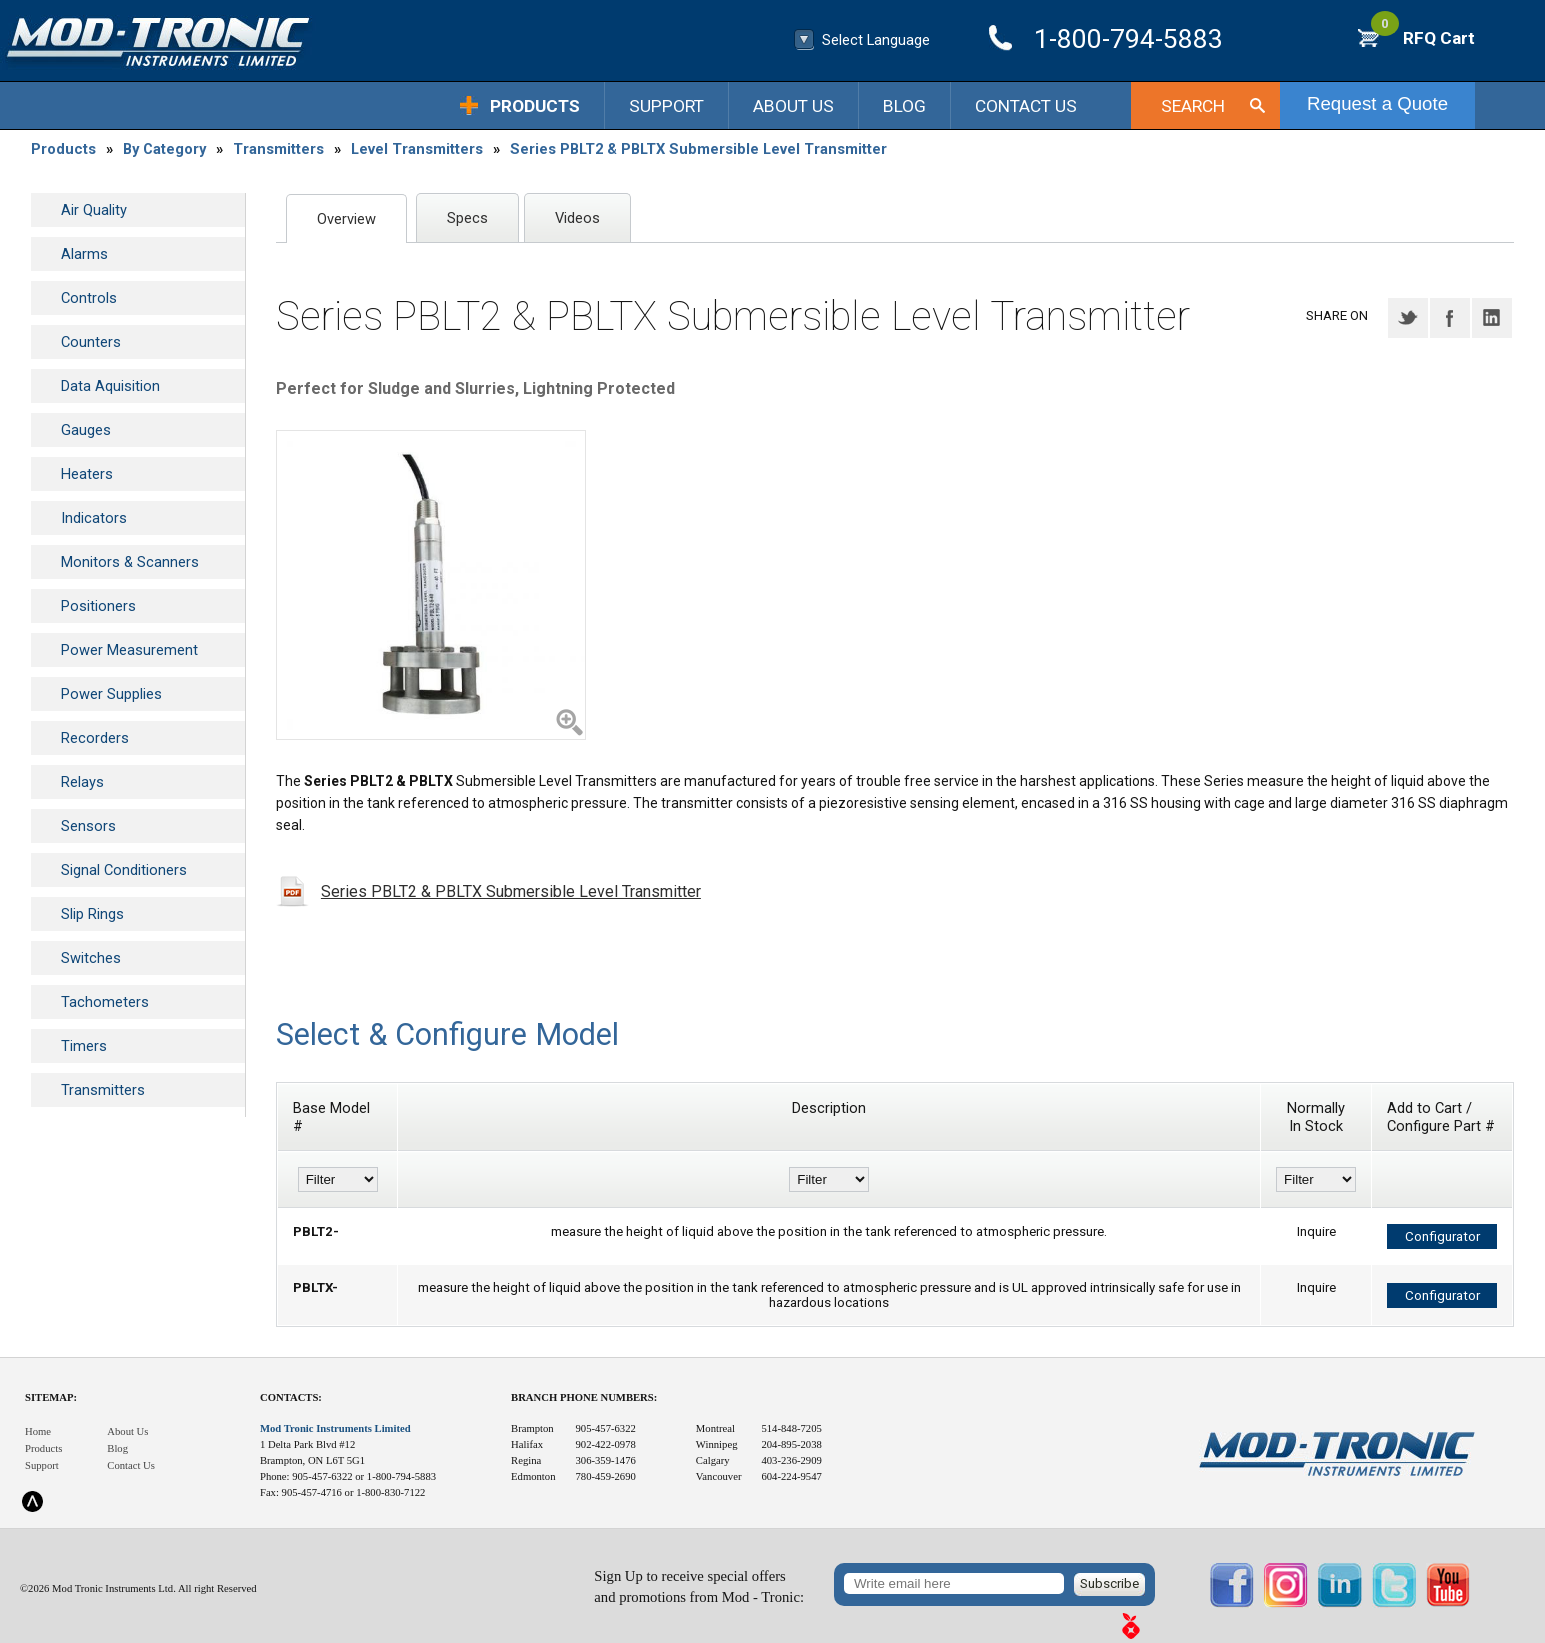 This screenshot has width=1545, height=1643. I want to click on open the lydia mobile payment app, so click(32, 1501).